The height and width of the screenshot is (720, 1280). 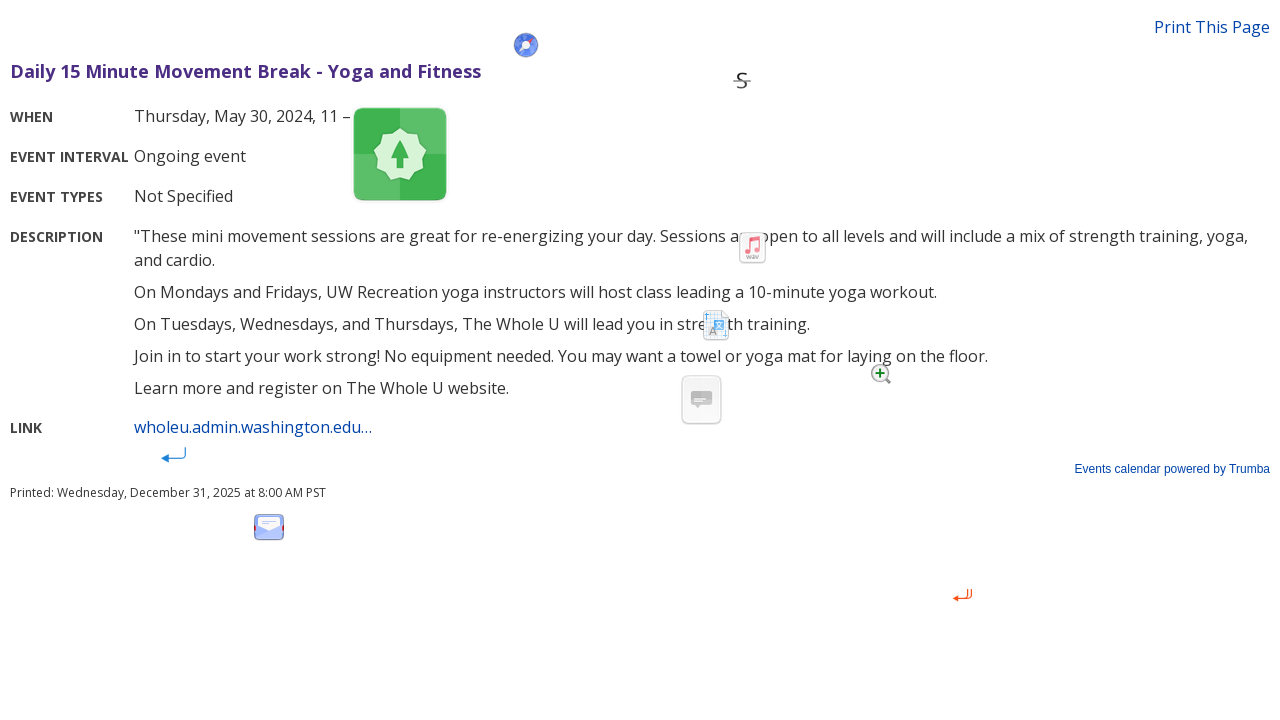 I want to click on zoom to fit content in view, so click(x=881, y=374).